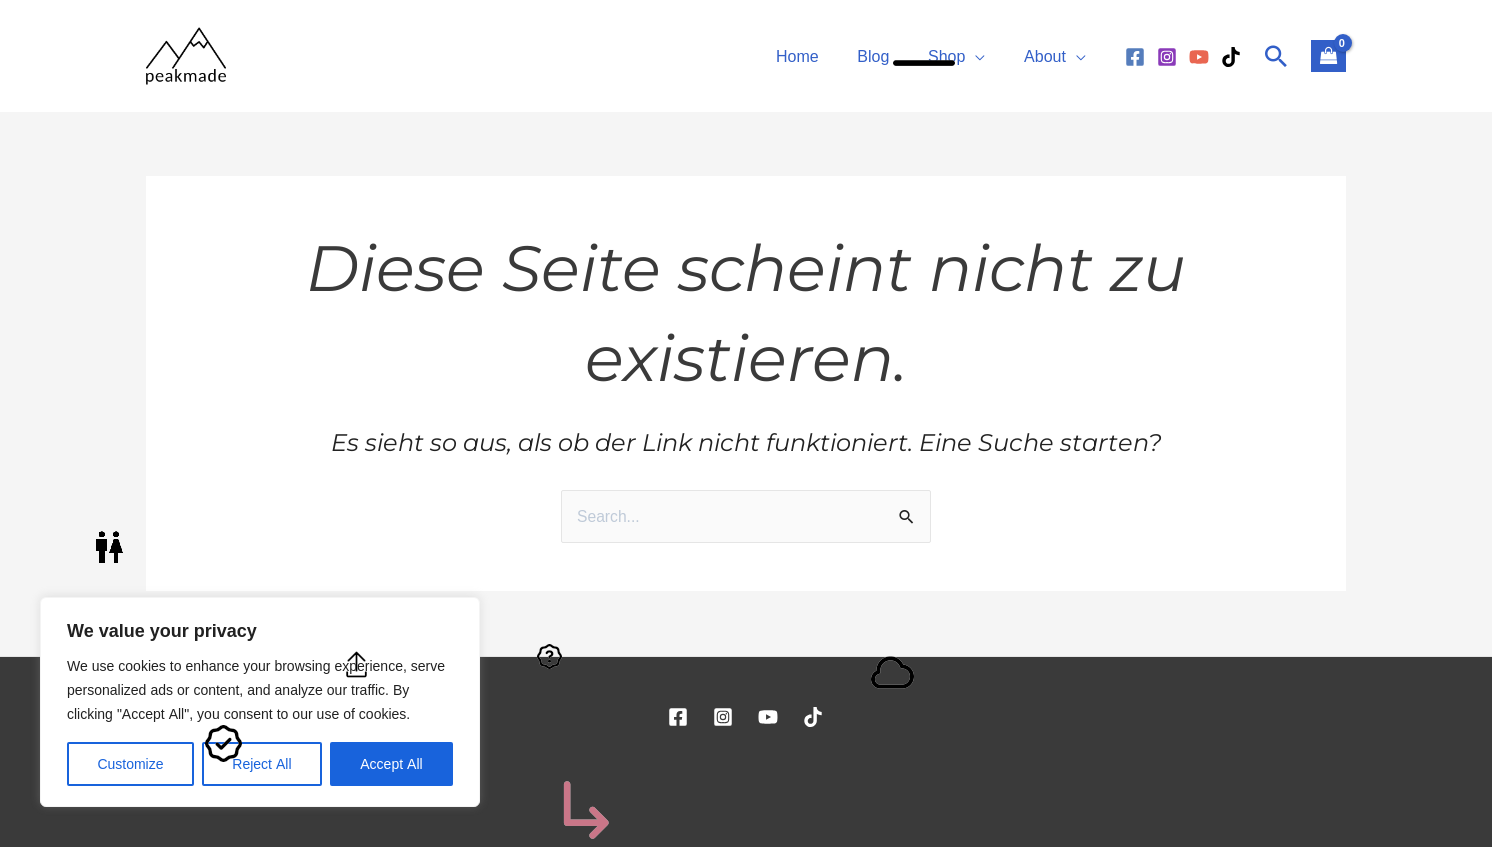 The image size is (1492, 847). I want to click on indicates restroom or bathroom facilities, so click(109, 547).